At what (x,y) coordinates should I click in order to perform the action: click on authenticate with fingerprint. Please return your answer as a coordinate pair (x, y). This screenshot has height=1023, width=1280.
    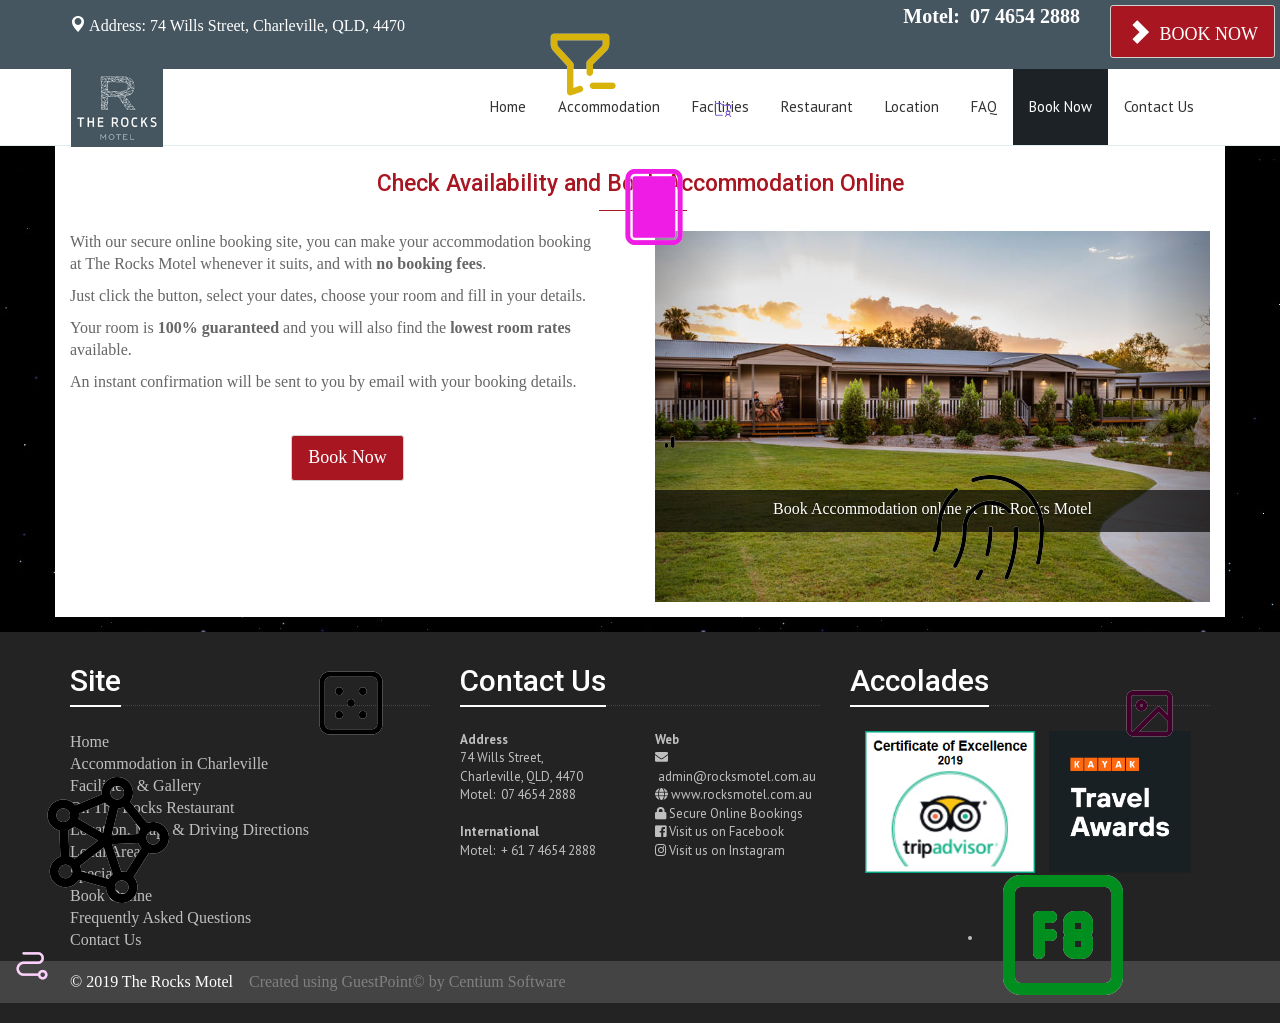
    Looking at the image, I should click on (990, 528).